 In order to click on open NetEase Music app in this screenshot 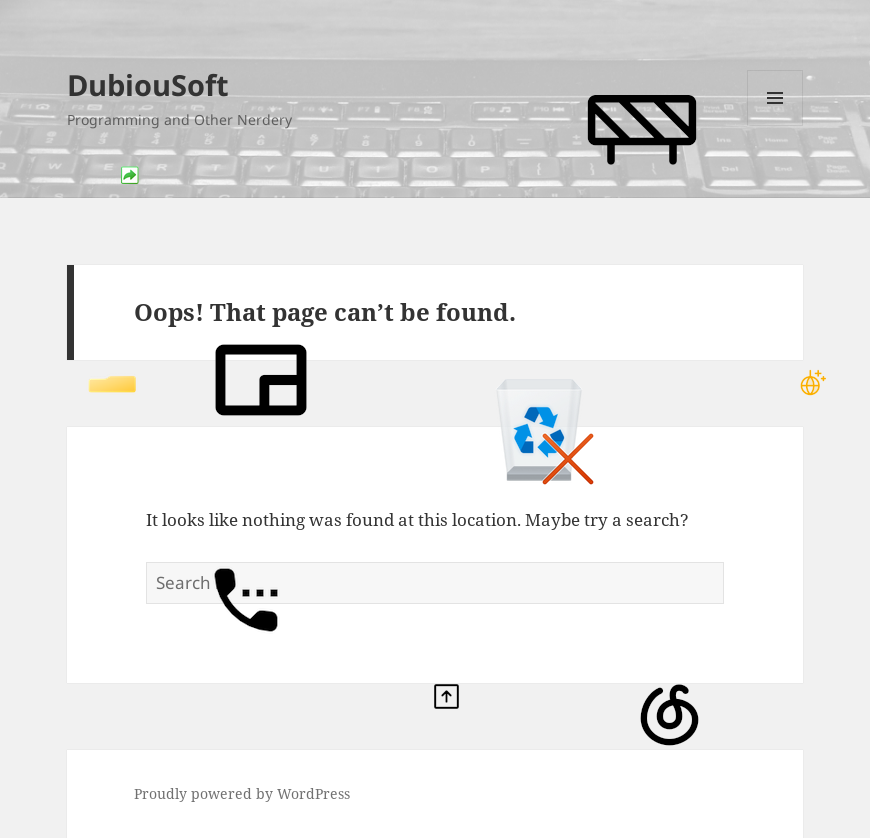, I will do `click(669, 716)`.